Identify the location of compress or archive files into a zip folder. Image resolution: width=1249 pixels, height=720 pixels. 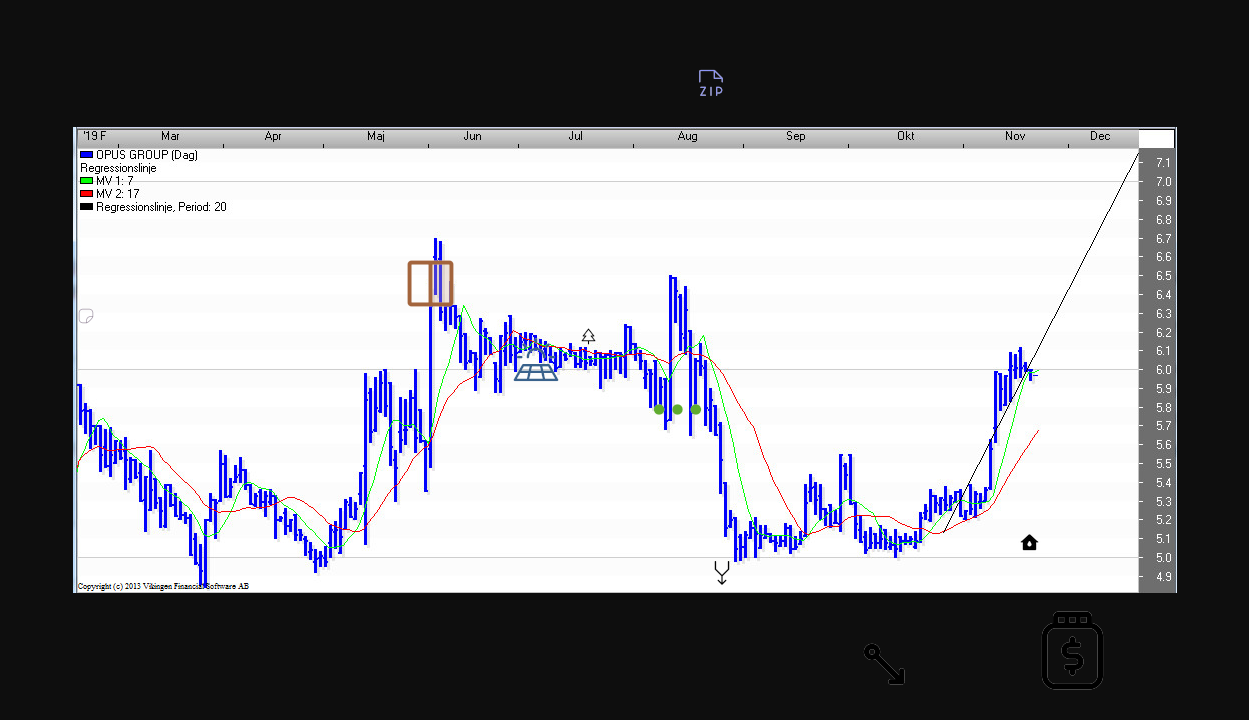
(711, 84).